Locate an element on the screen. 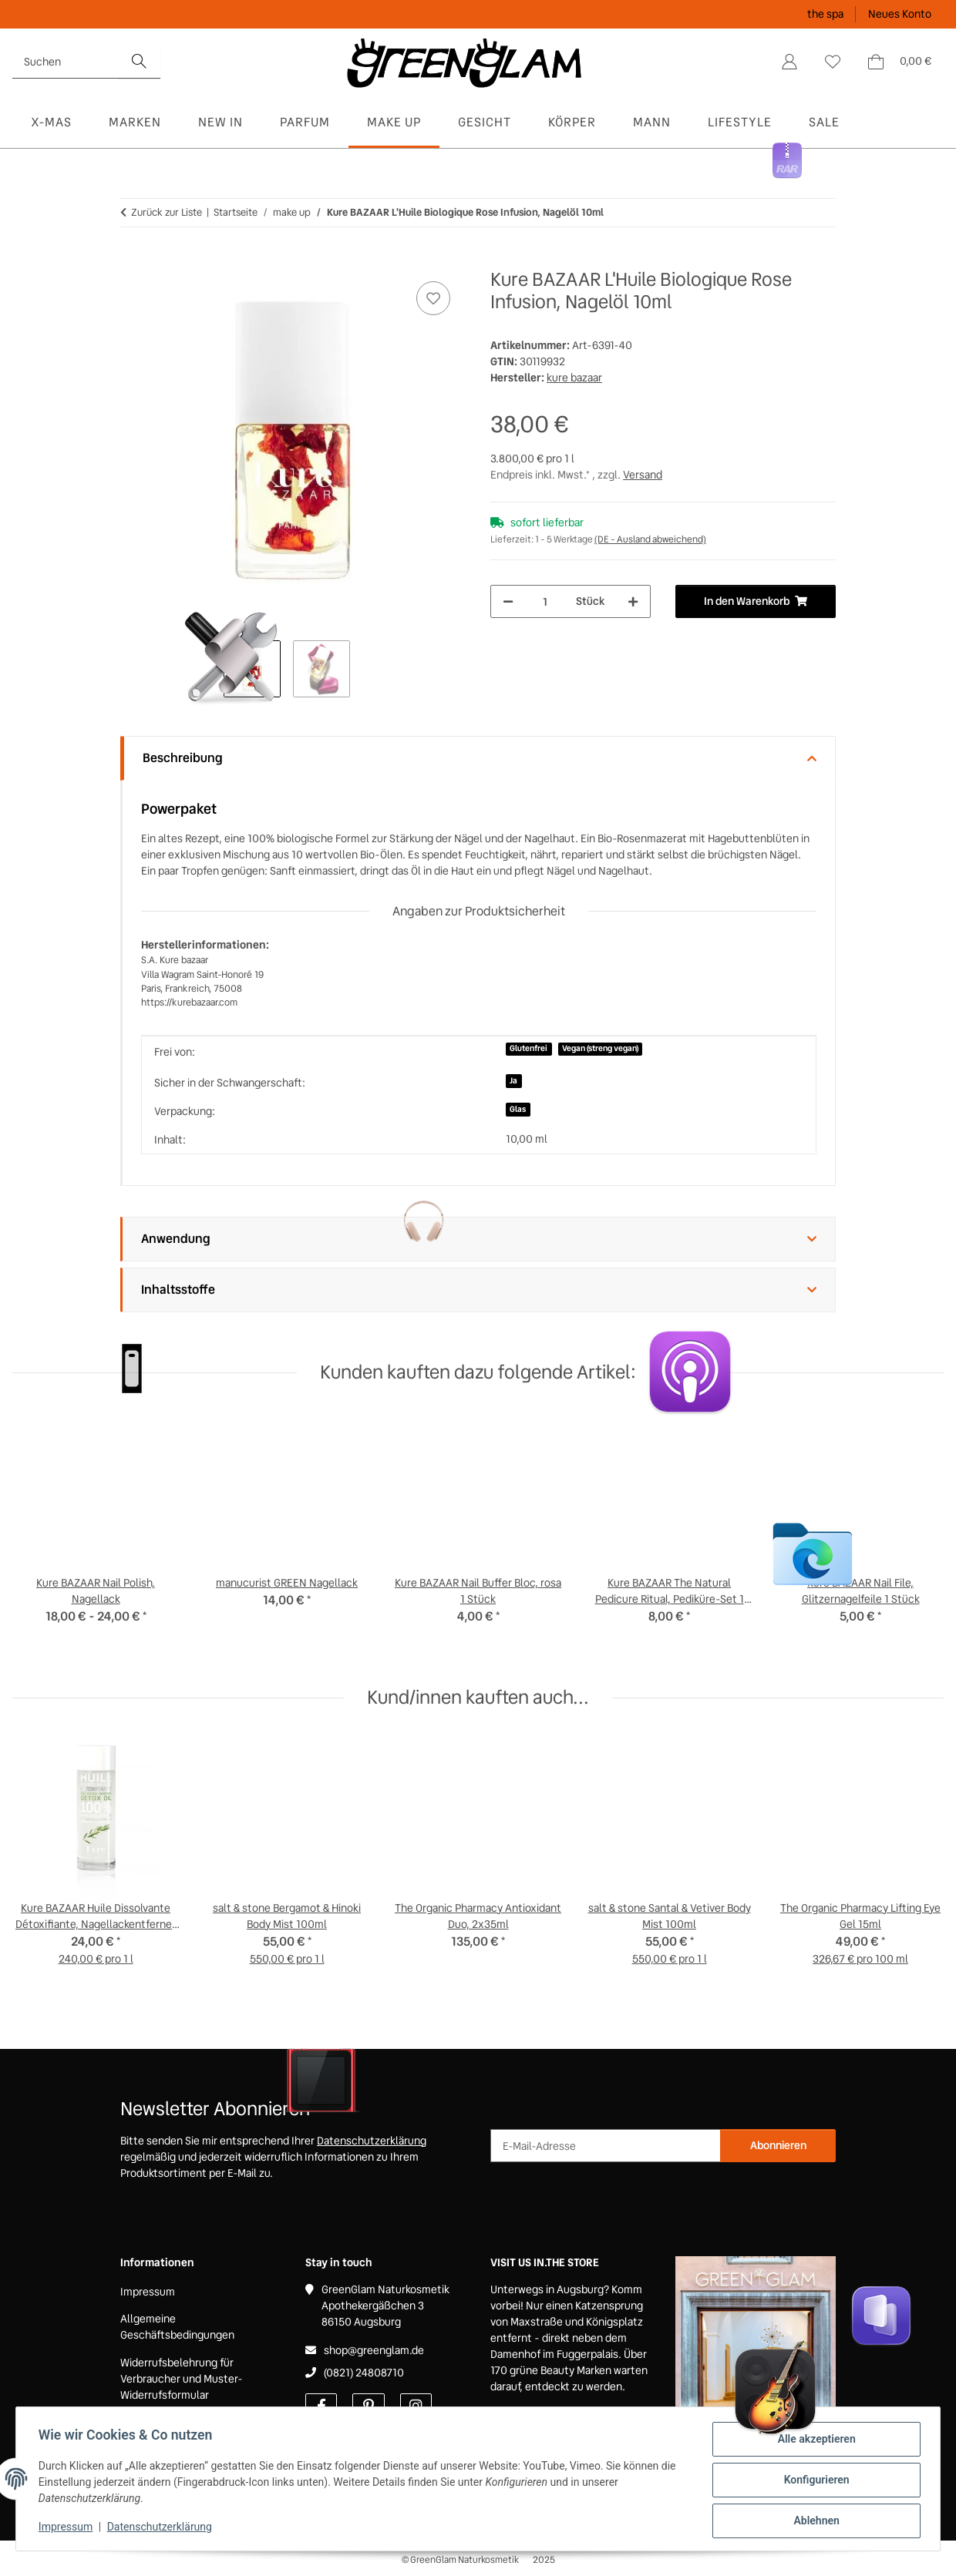 The width and height of the screenshot is (956, 2576). open the podcasts app is located at coordinates (690, 1372).